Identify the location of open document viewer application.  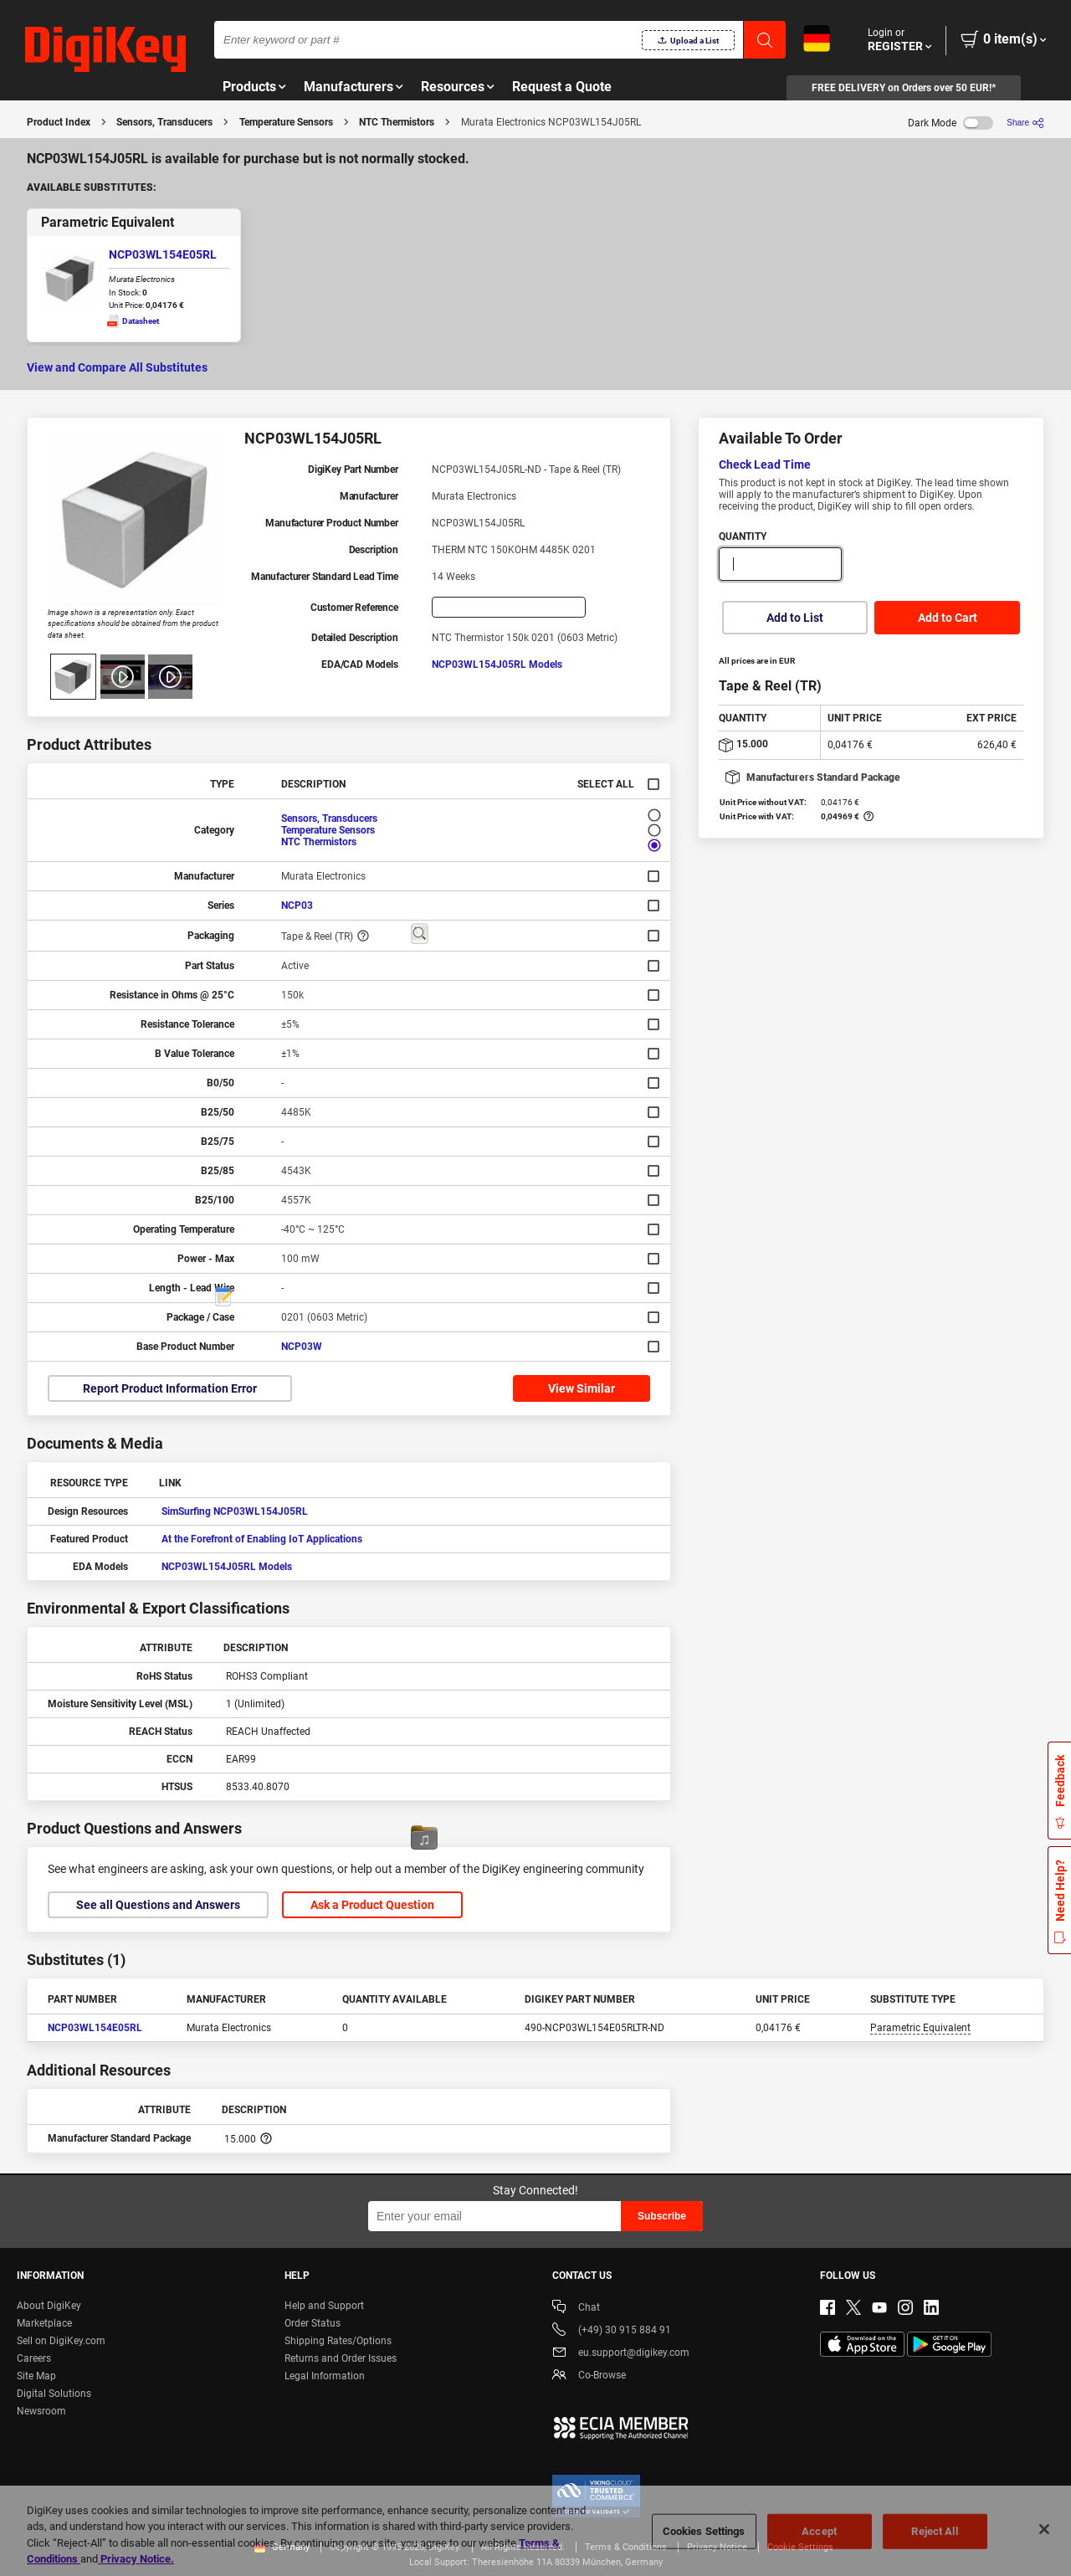
(419, 933).